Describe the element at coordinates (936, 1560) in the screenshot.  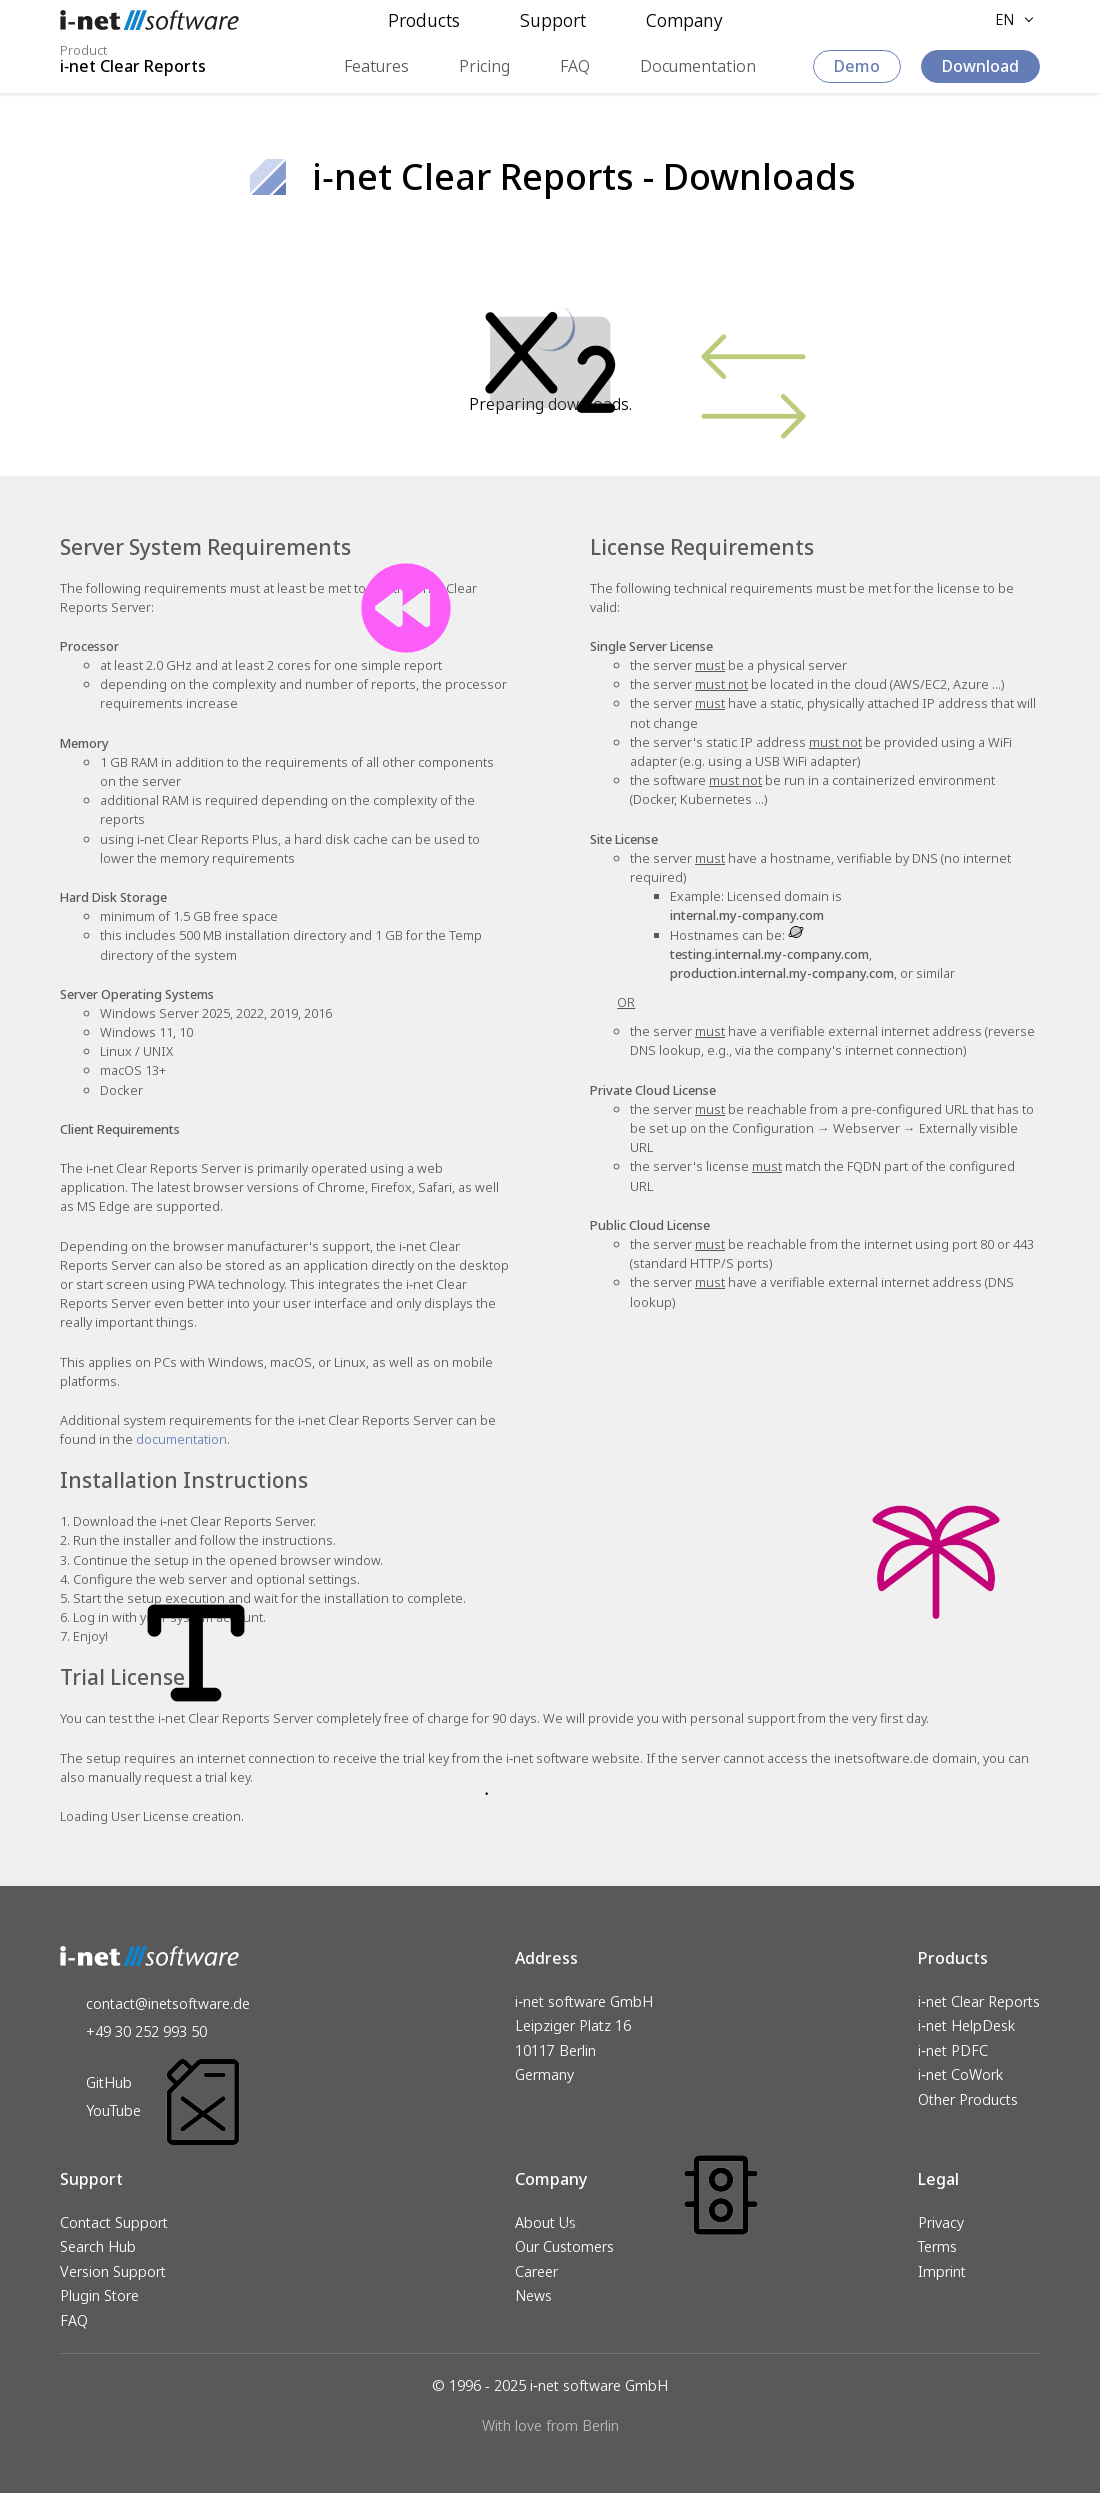
I see `access vacation or travel mode` at that location.